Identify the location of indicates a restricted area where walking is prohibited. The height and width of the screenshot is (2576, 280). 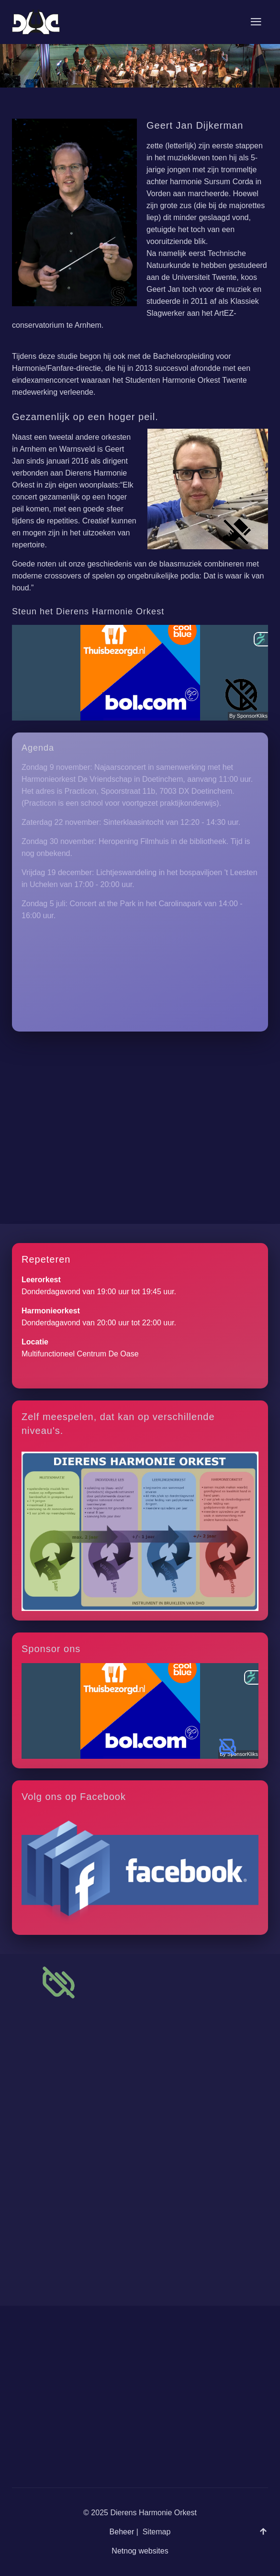
(237, 531).